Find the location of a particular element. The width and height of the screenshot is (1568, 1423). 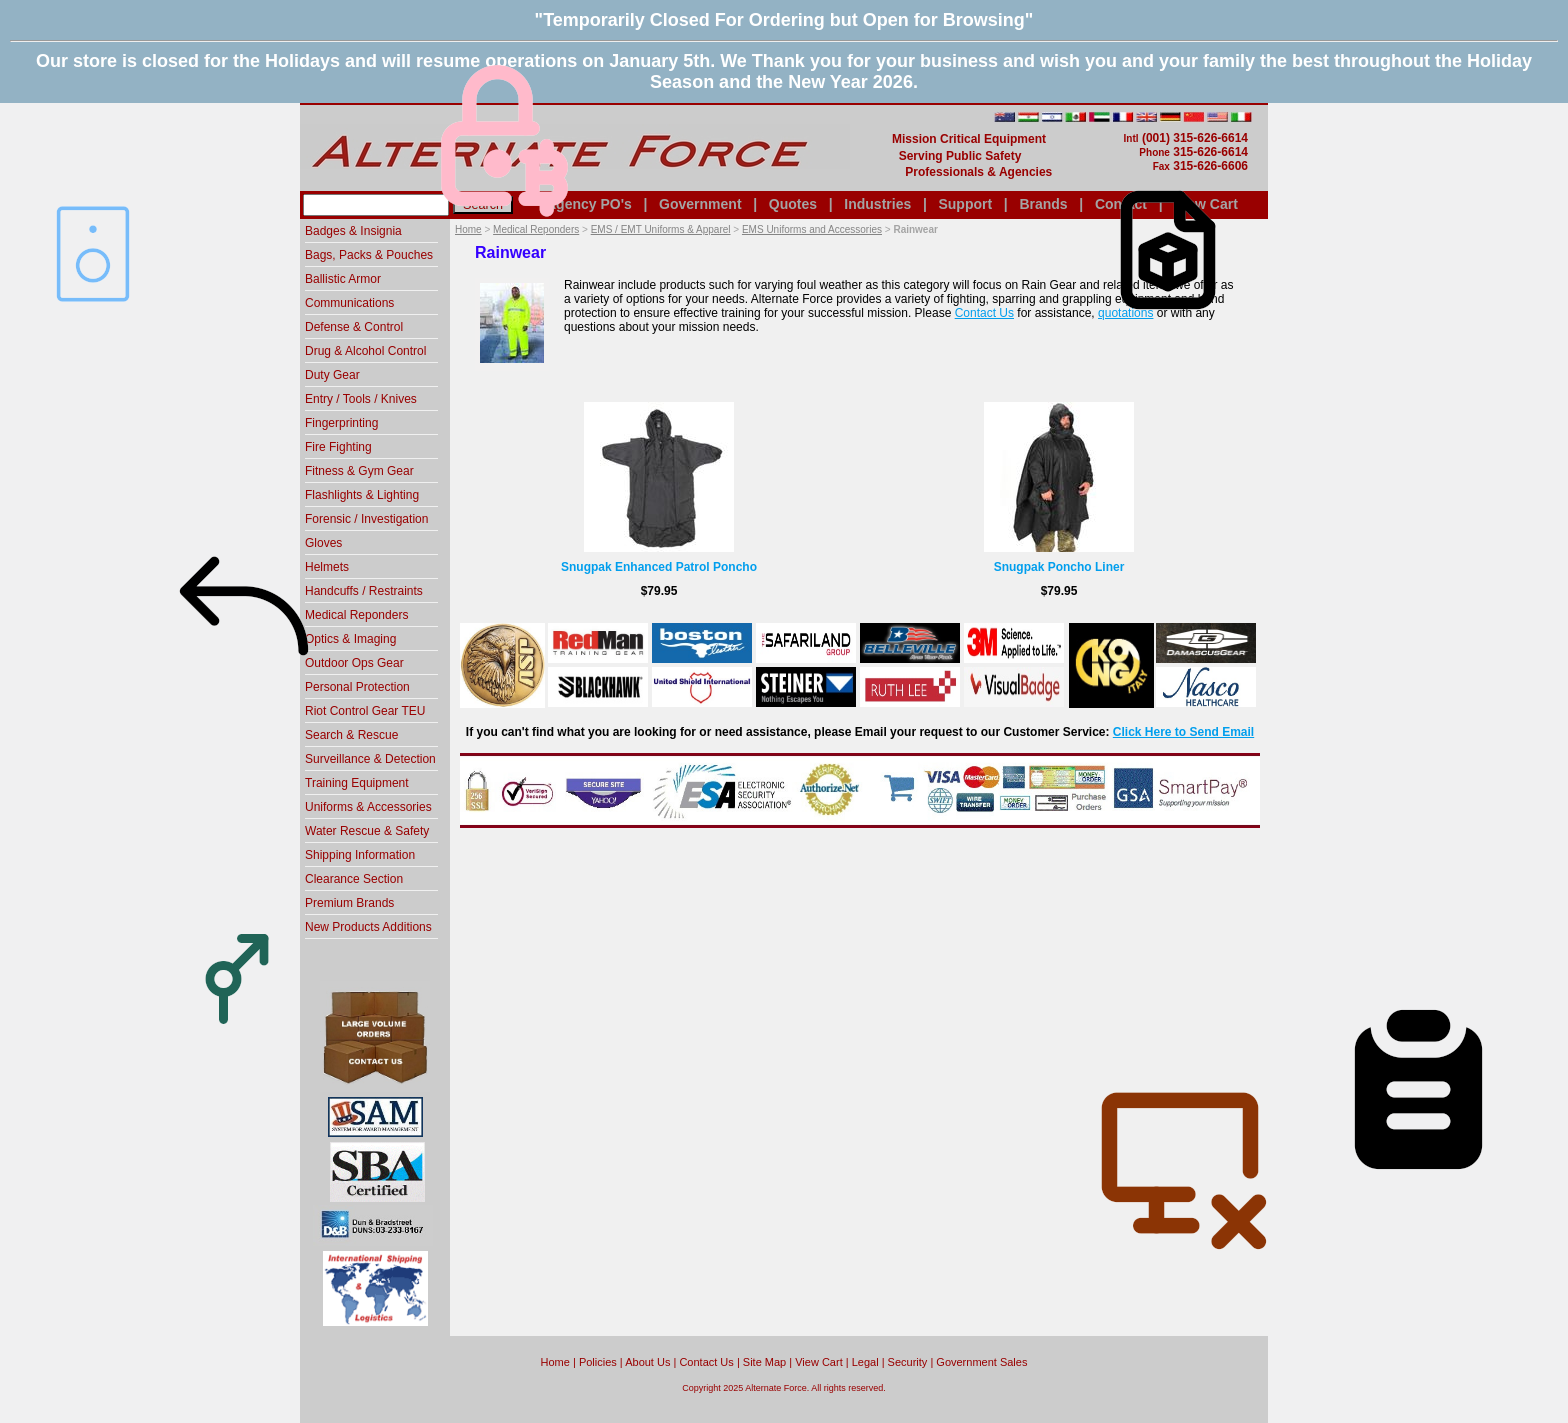

view clipboard contents is located at coordinates (1418, 1089).